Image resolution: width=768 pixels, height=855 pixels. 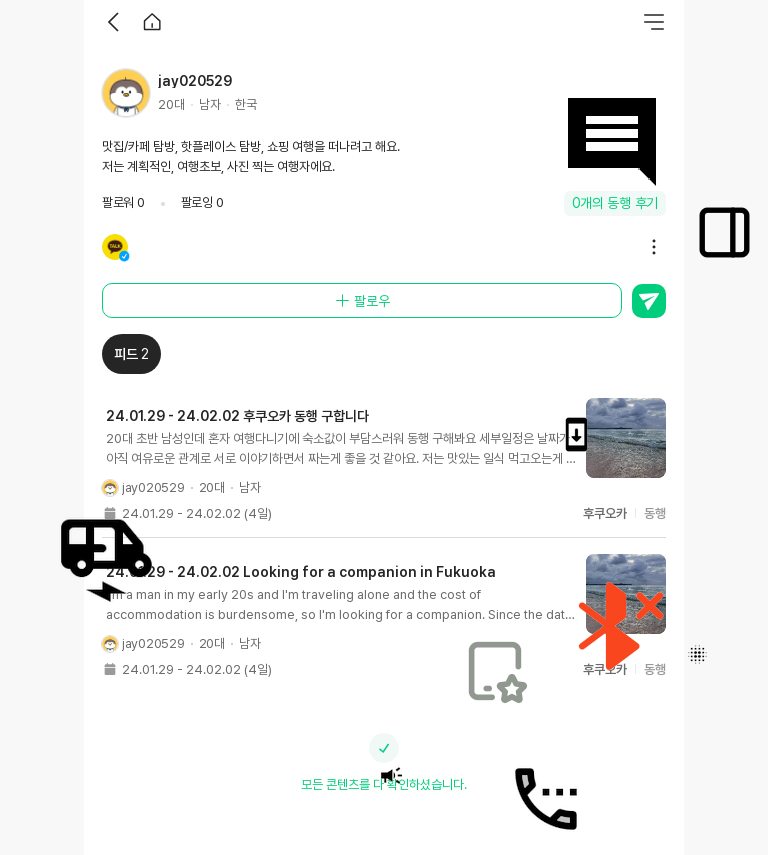 What do you see at coordinates (106, 556) in the screenshot?
I see `select electric rickshaw as transport option` at bounding box center [106, 556].